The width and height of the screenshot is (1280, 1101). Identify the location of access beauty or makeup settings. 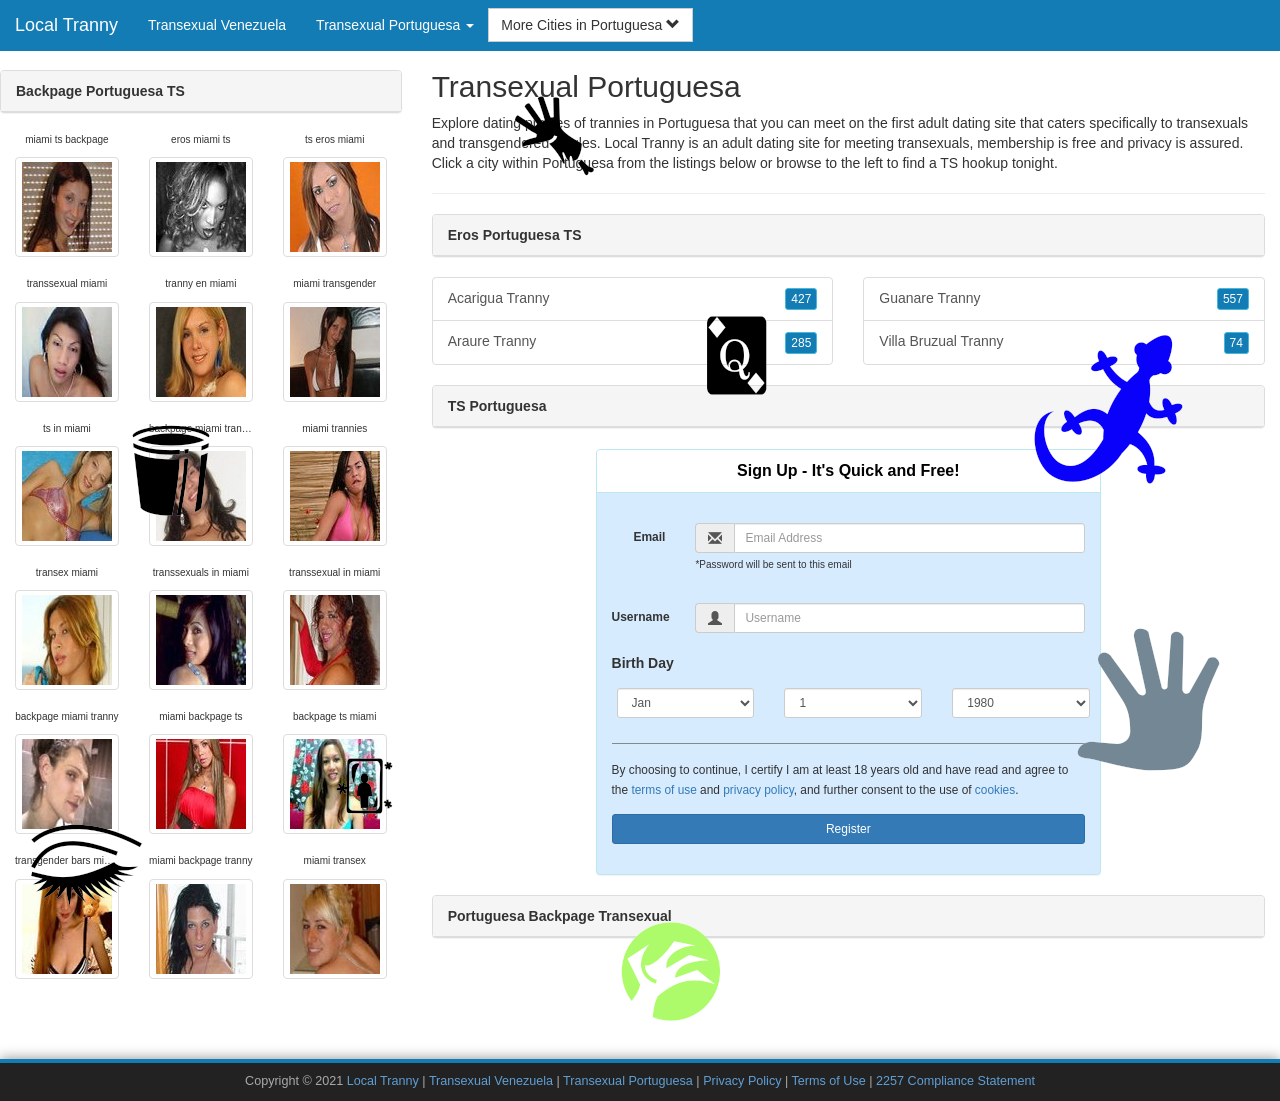
(86, 865).